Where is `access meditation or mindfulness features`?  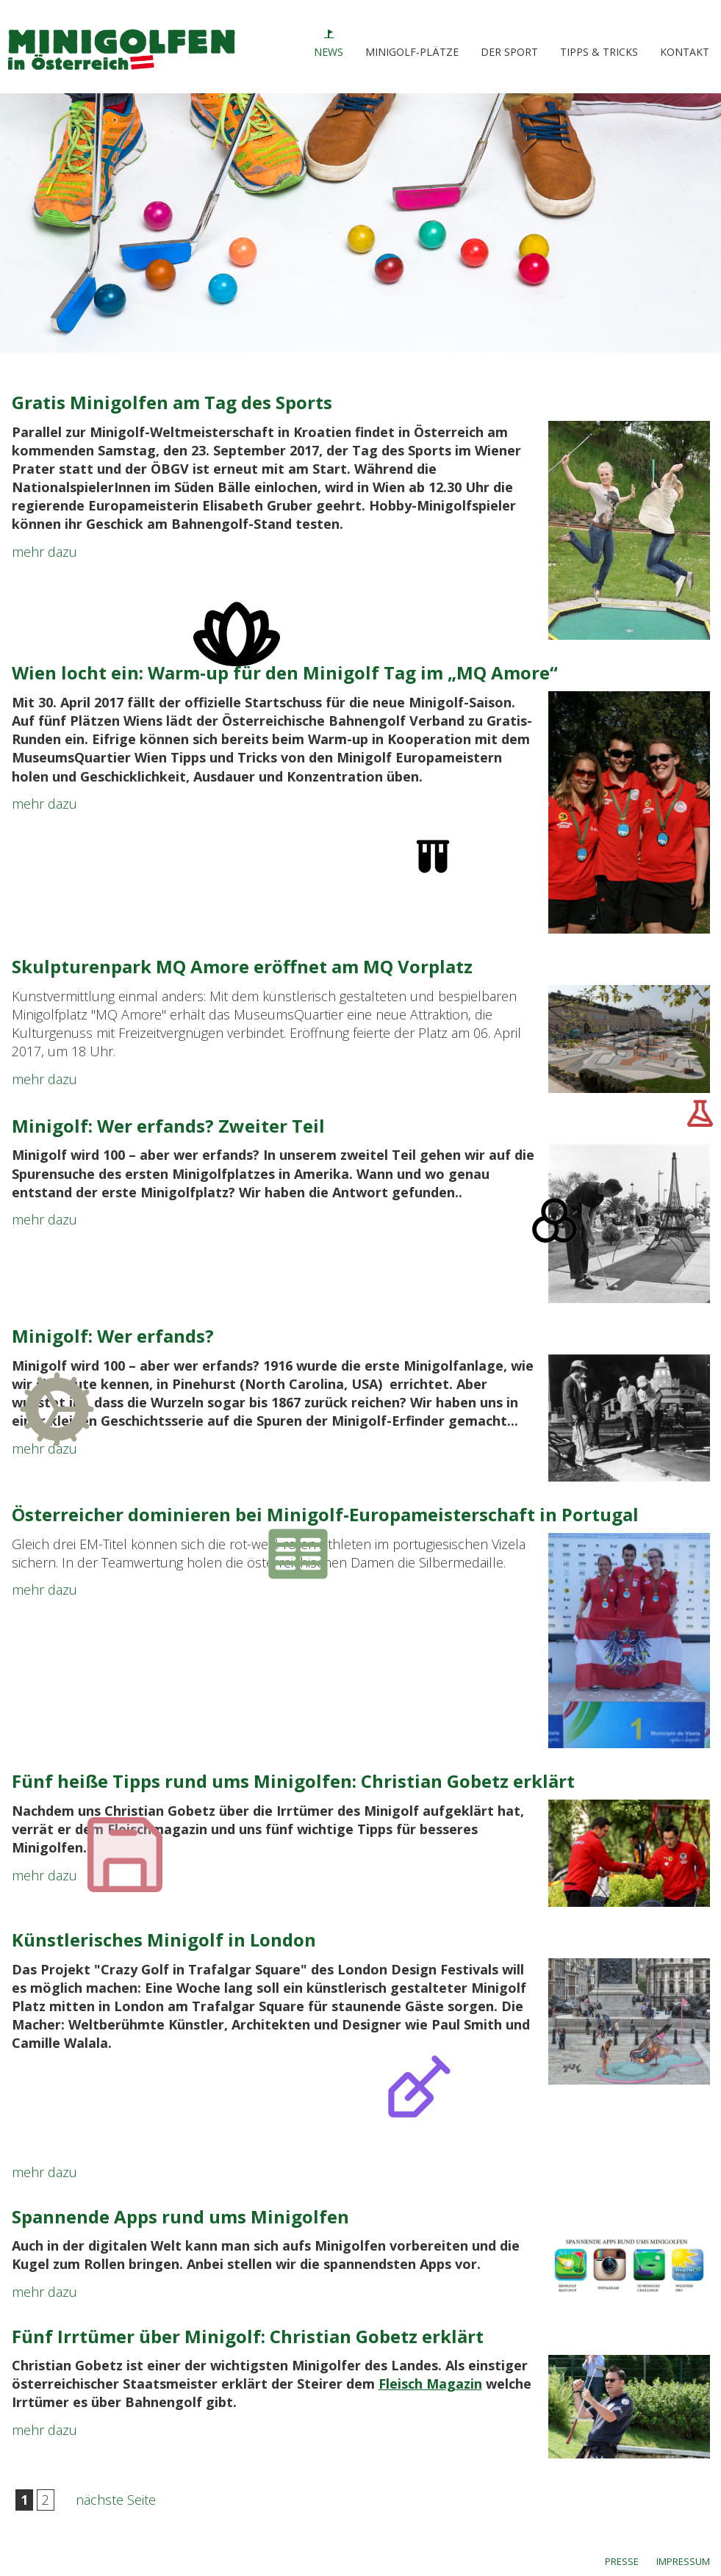 access meditation or mindfulness features is located at coordinates (237, 637).